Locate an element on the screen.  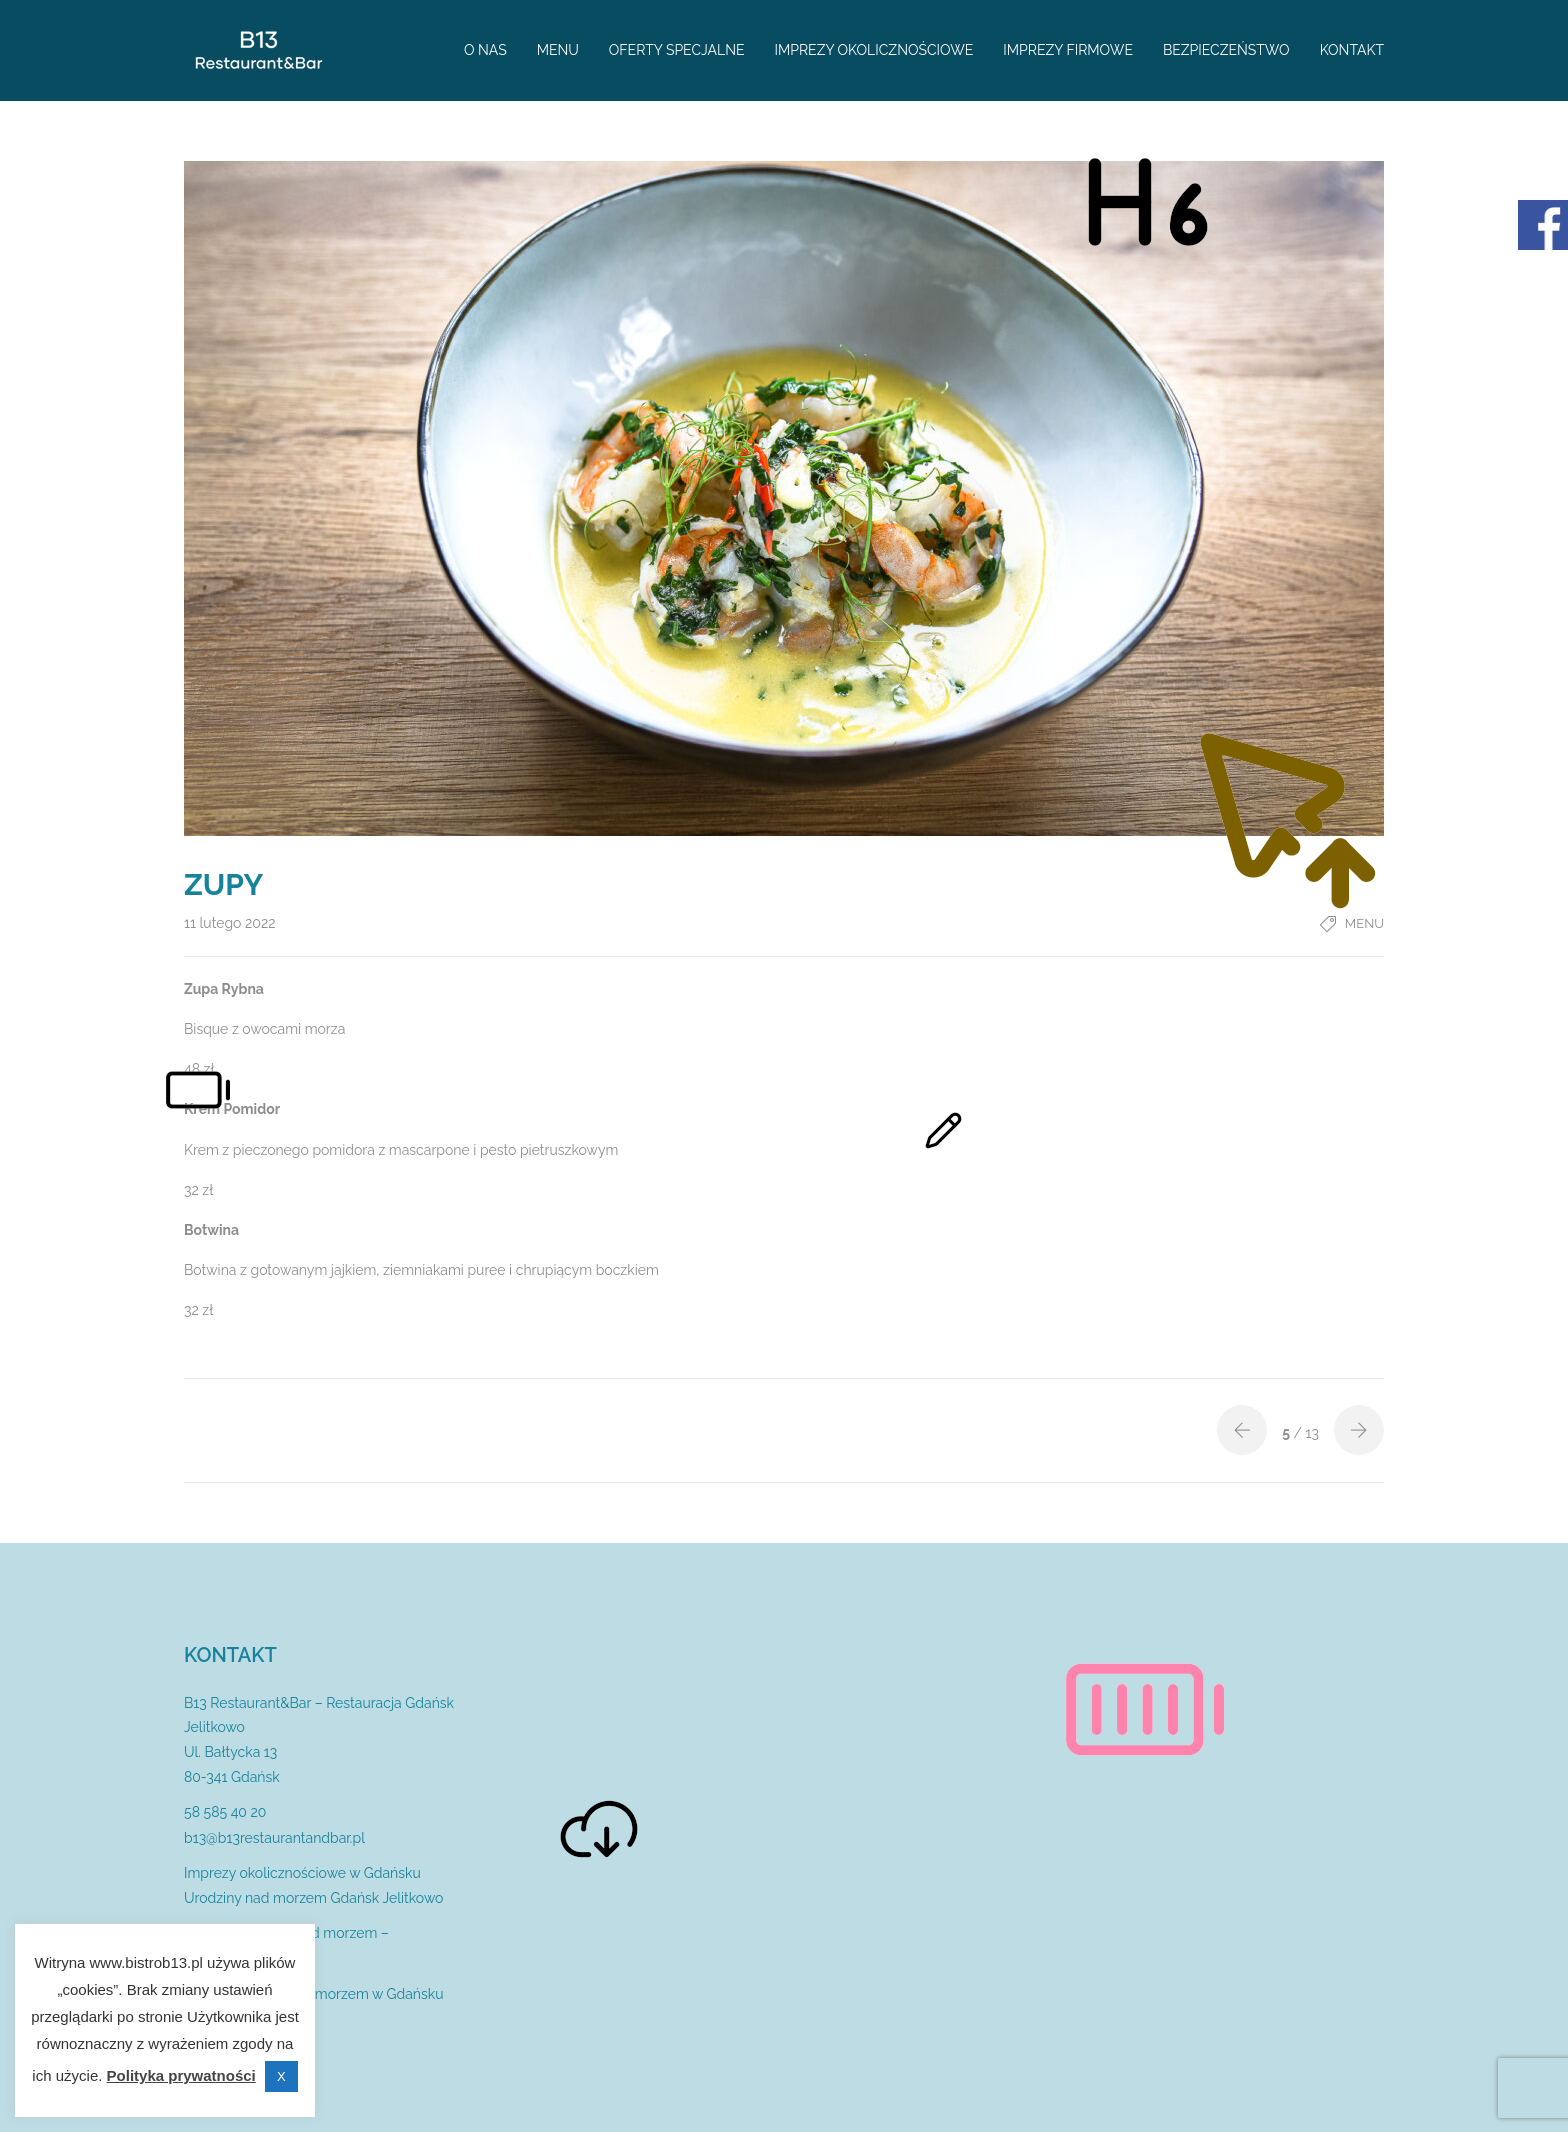
download from cloud storage is located at coordinates (599, 1829).